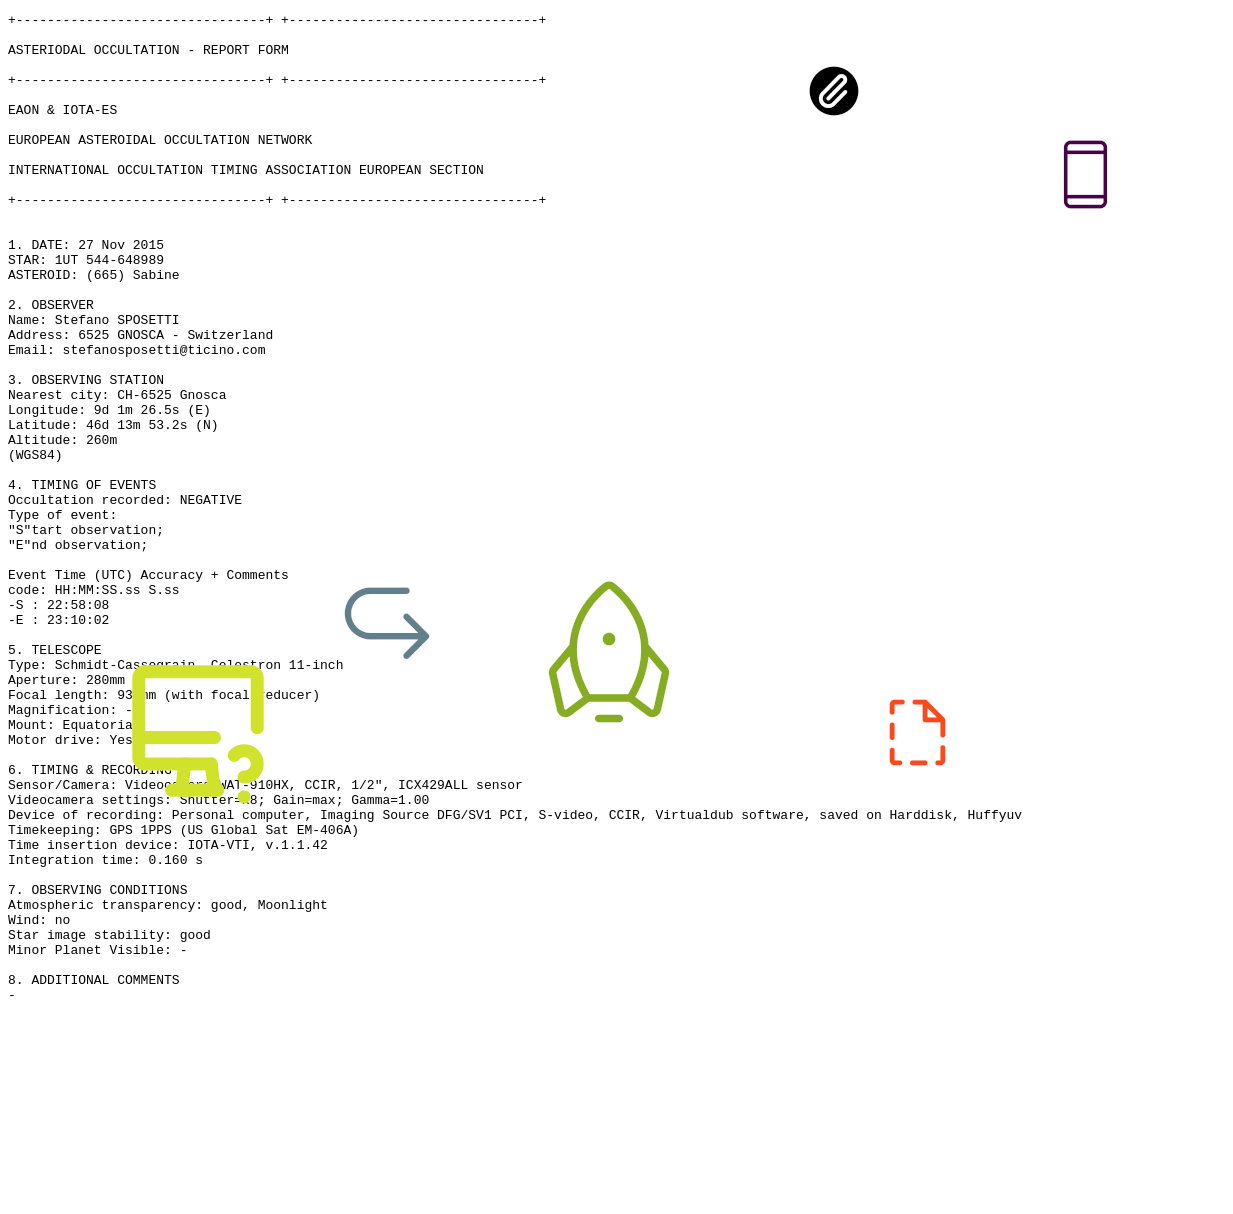  Describe the element at coordinates (834, 91) in the screenshot. I see `attach a file to your message` at that location.